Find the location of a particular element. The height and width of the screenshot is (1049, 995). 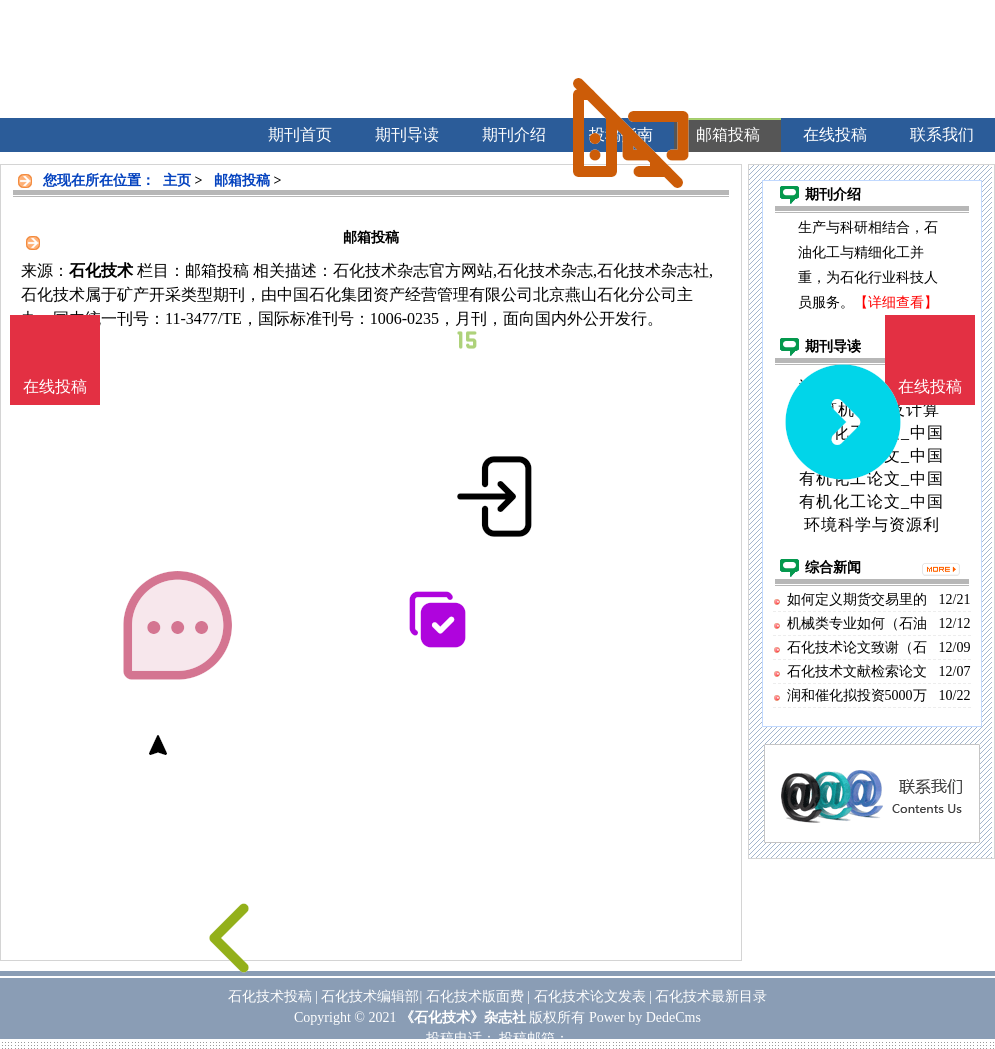

log in to your account is located at coordinates (500, 496).